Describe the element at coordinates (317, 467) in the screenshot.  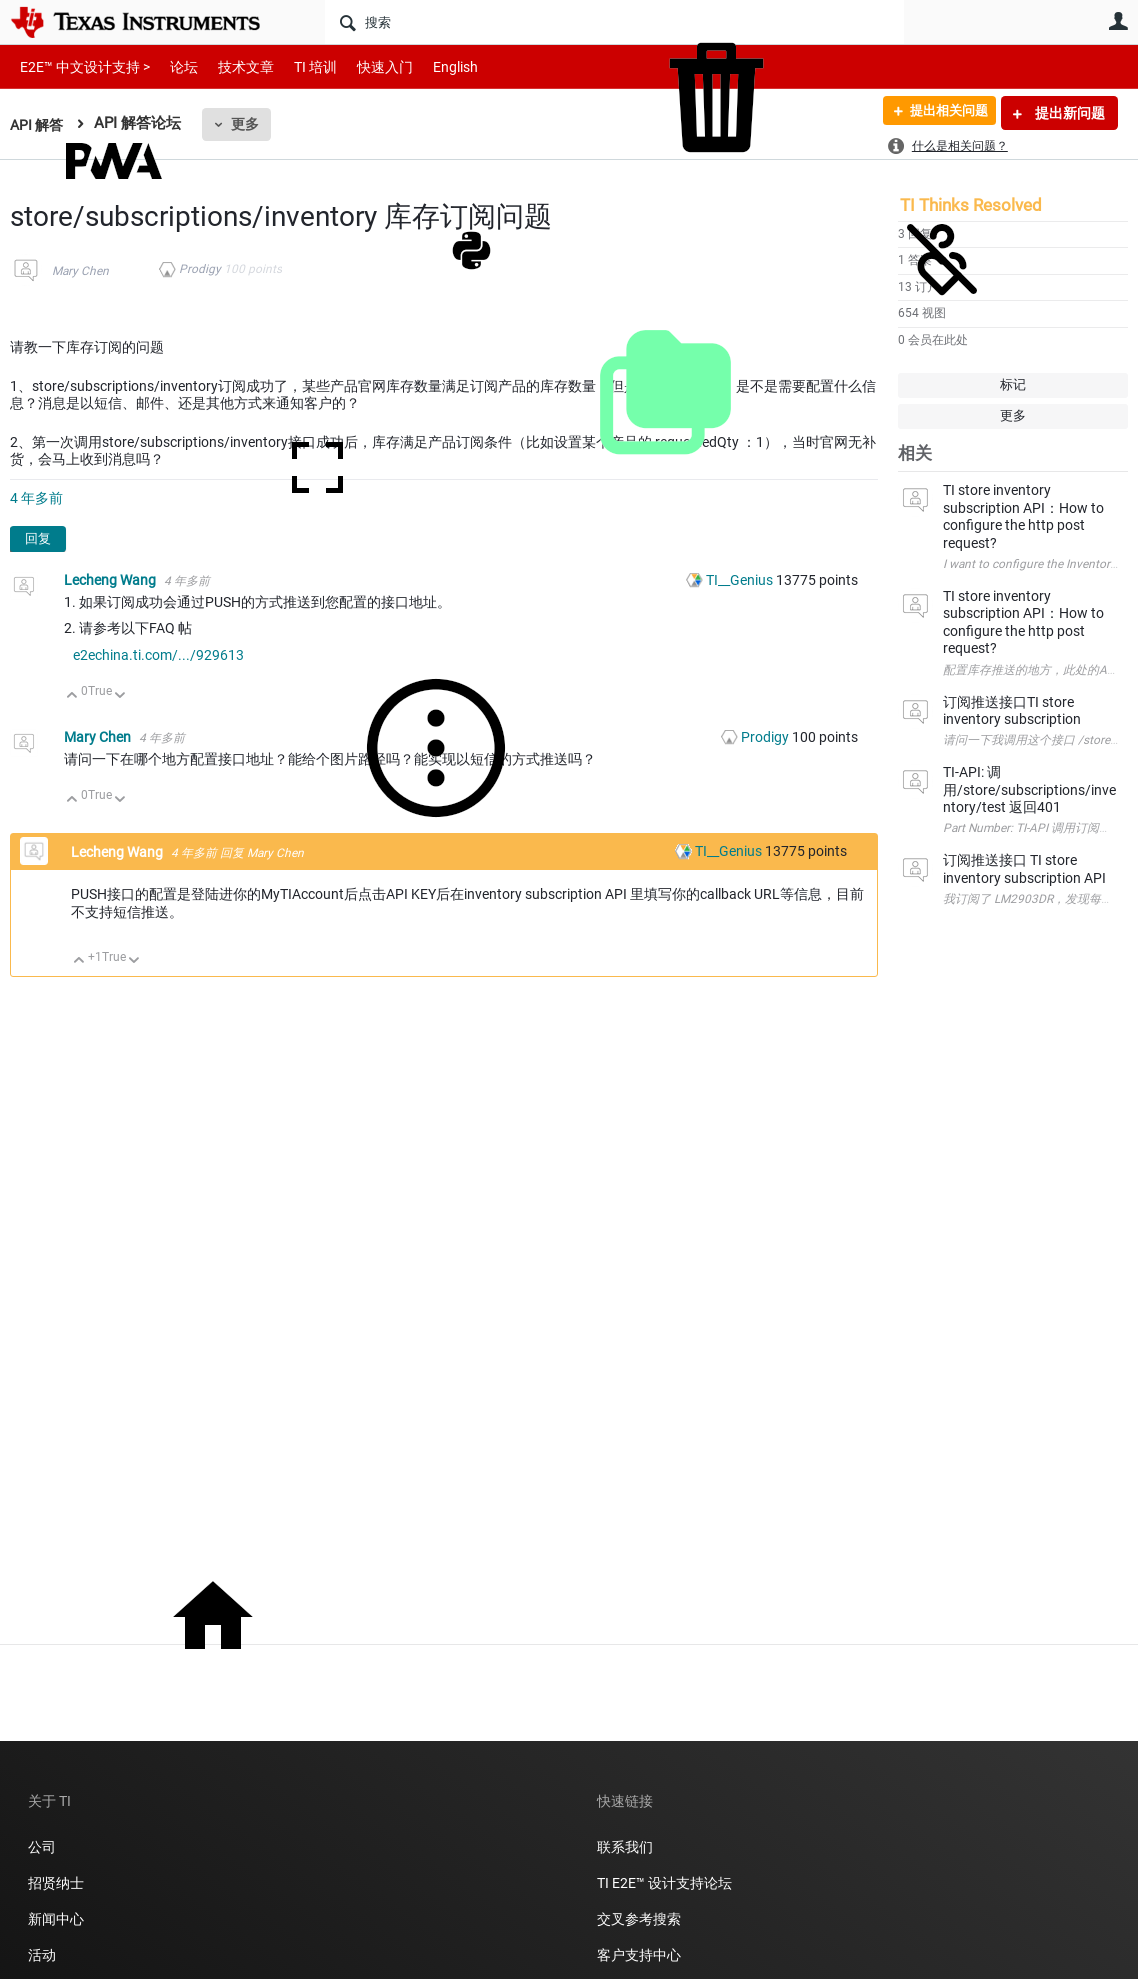
I see `scan a QR code or barcode` at that location.